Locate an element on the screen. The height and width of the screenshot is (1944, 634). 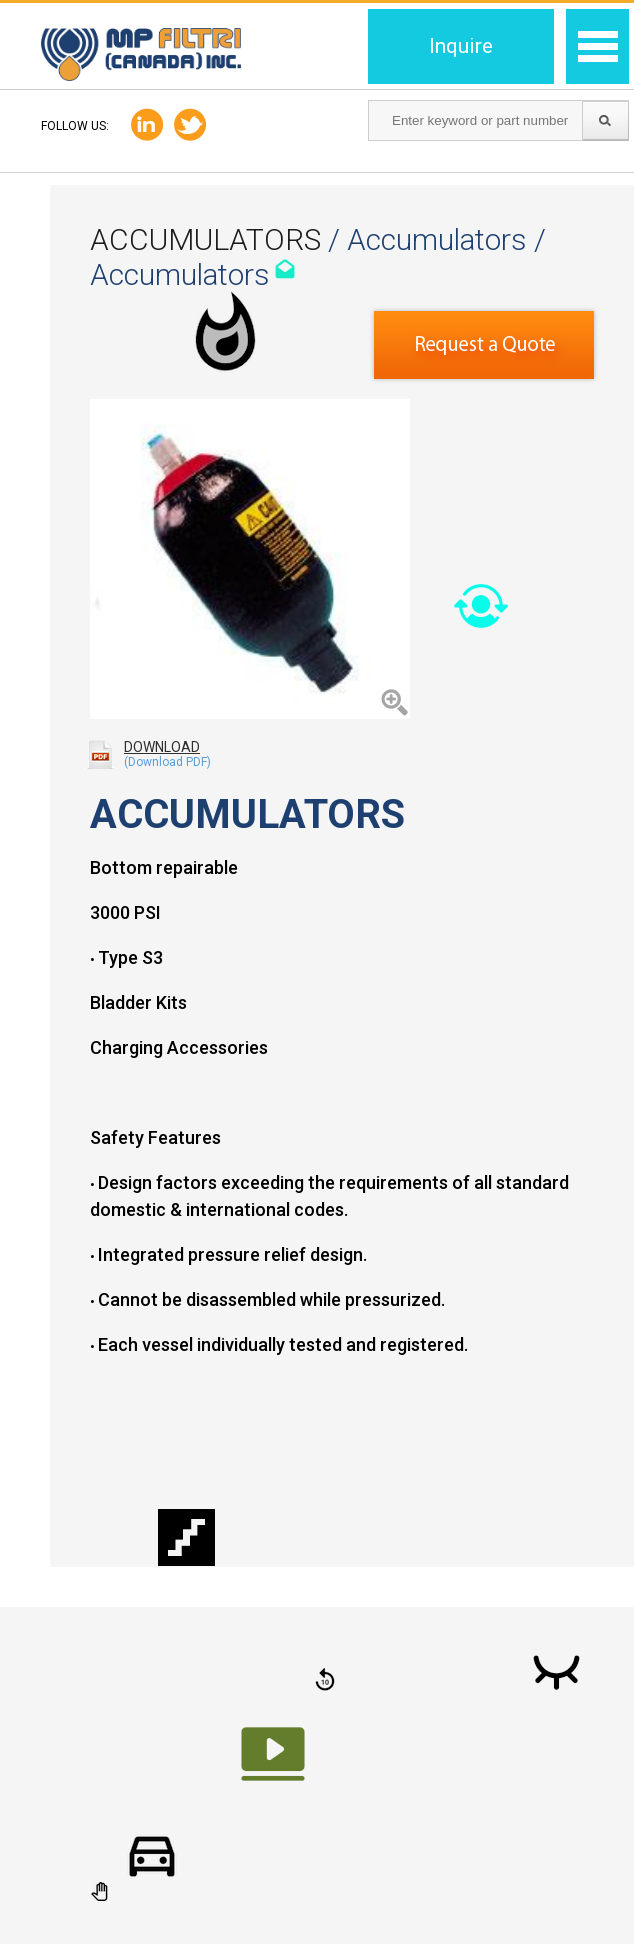
get driving directions is located at coordinates (152, 1854).